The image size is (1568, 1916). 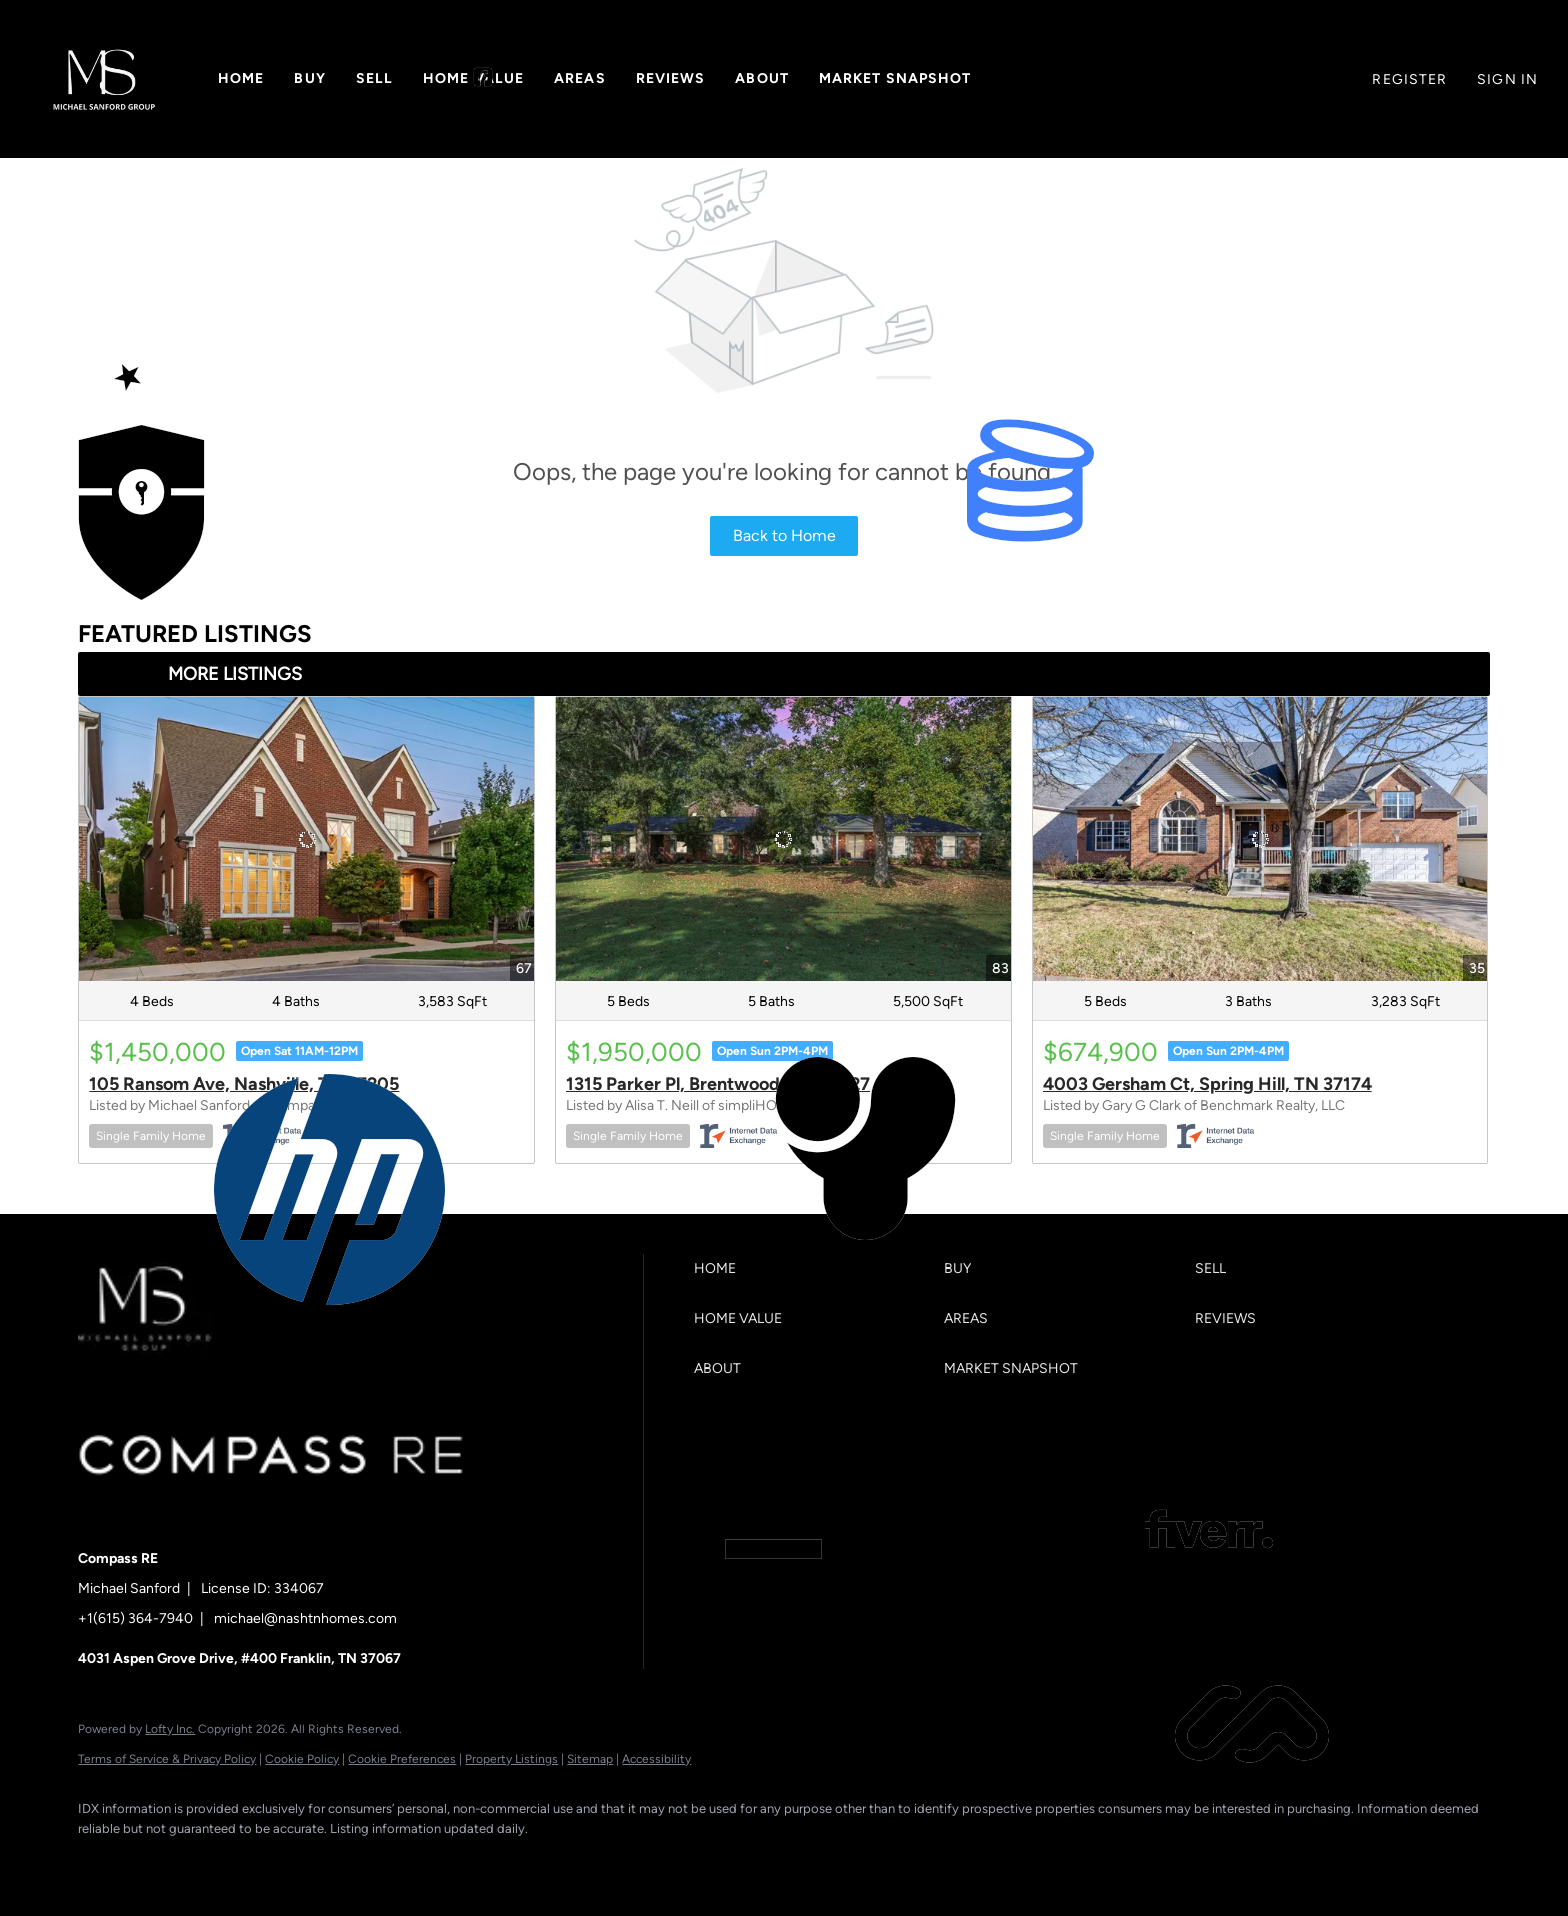 I want to click on open the YOLO anonymous messaging app, so click(x=865, y=1148).